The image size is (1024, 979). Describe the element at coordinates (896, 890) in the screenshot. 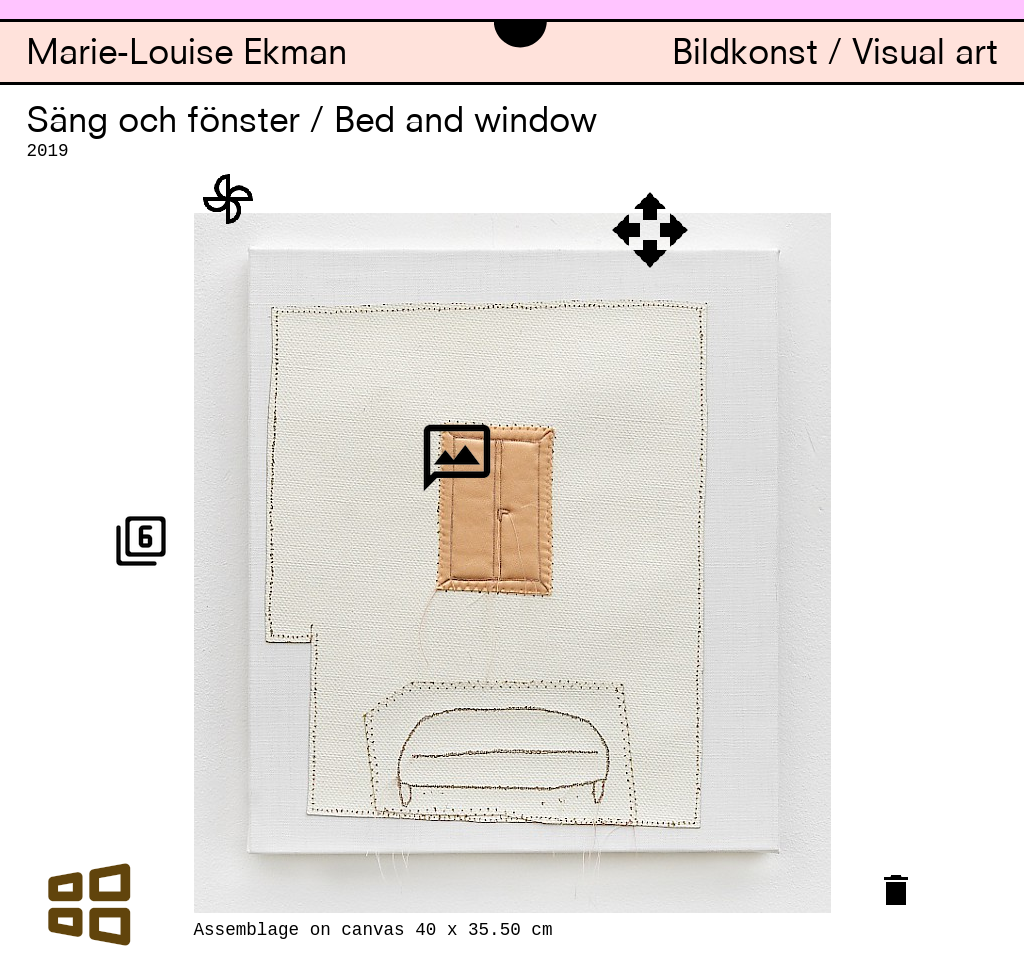

I see `delete selected item` at that location.